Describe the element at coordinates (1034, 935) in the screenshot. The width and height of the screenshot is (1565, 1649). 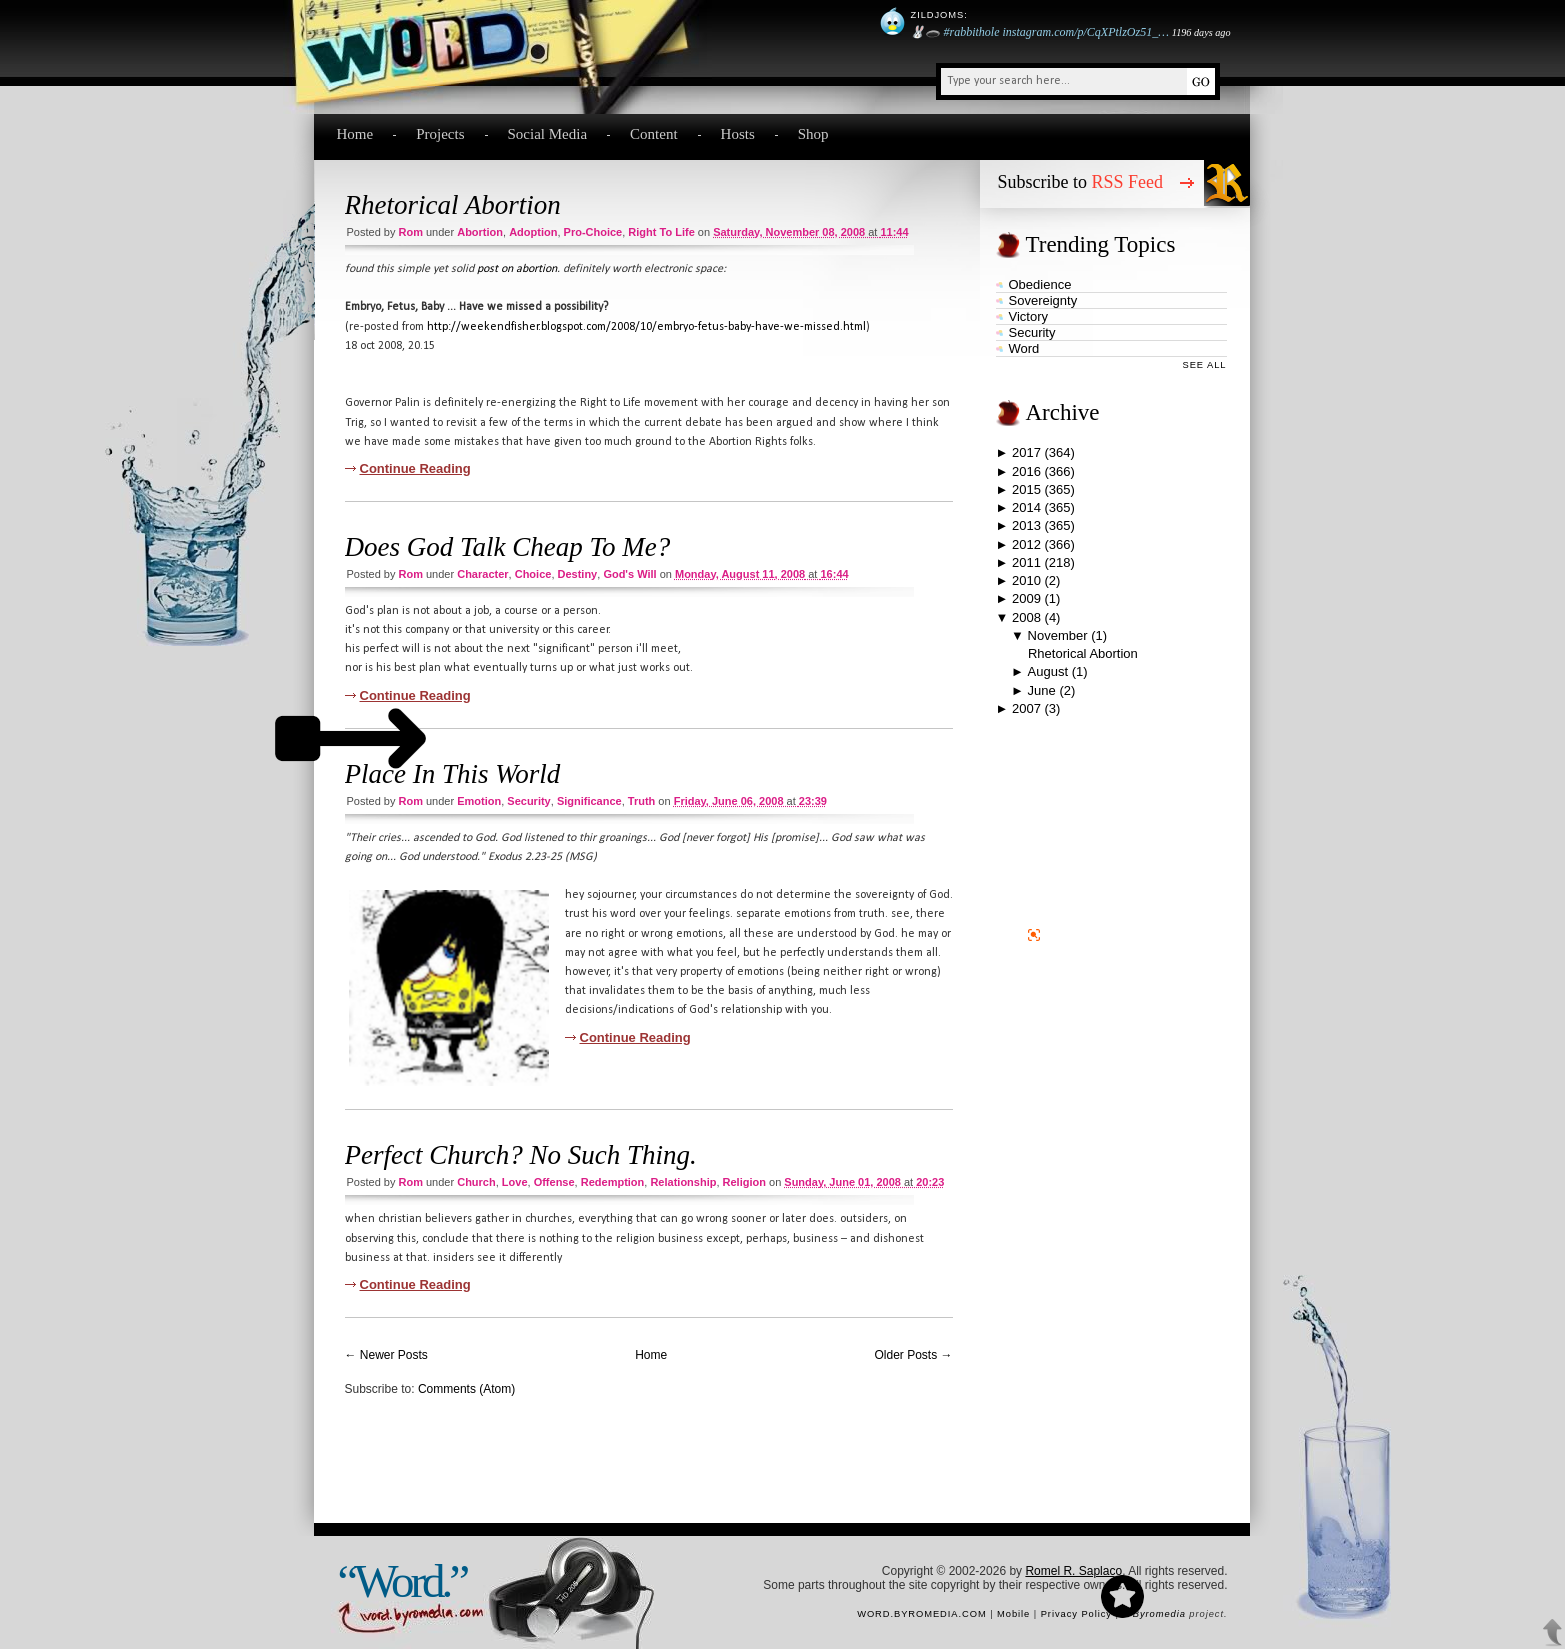
I see `scan and zoom into selected area` at that location.